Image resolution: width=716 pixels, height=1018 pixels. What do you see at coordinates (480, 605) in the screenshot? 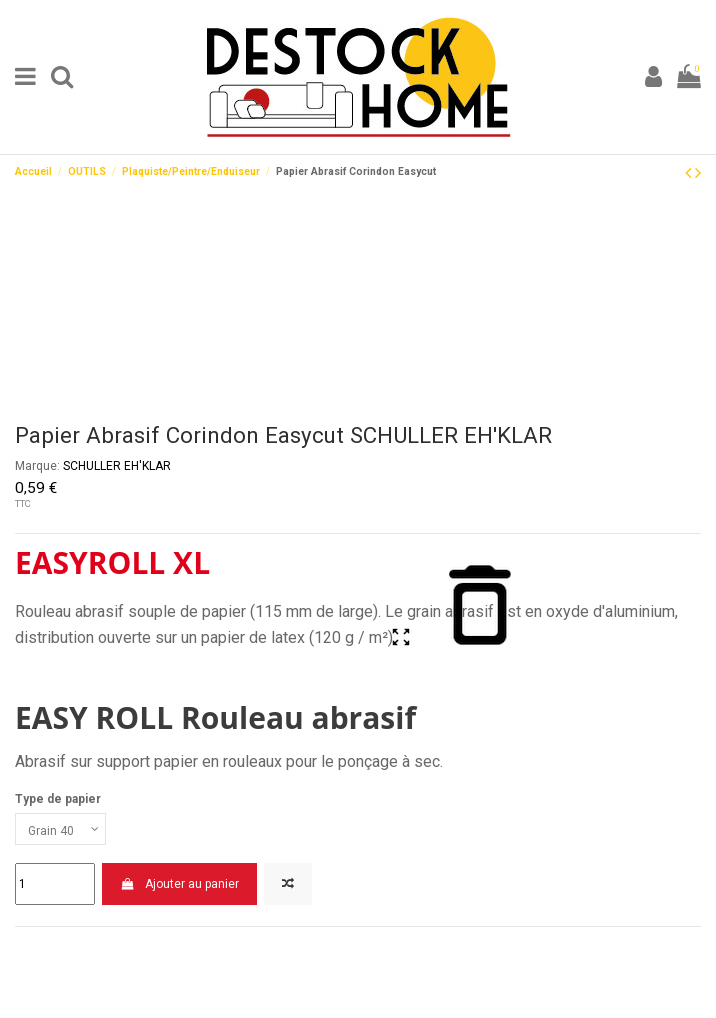
I see `delete an item` at bounding box center [480, 605].